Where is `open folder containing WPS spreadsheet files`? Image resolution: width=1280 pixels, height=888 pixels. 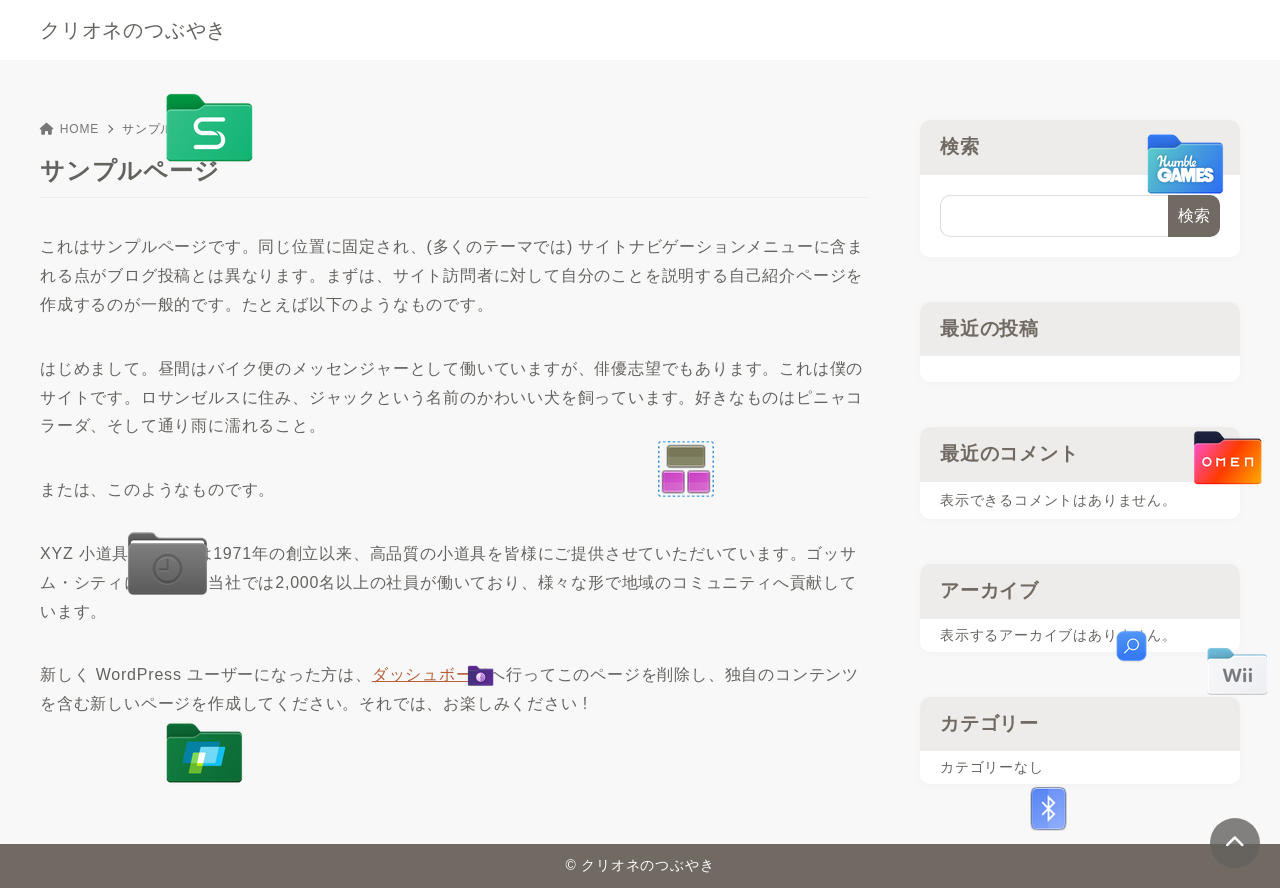 open folder containing WPS spreadsheet files is located at coordinates (209, 130).